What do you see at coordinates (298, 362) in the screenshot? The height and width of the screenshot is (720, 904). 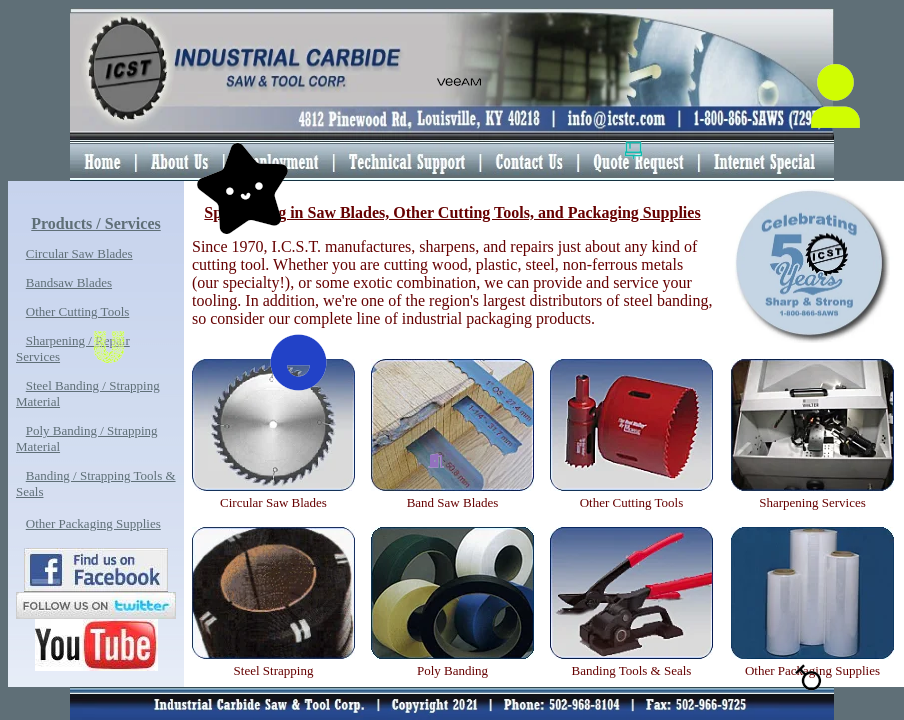 I see `add an emoji reaction` at bounding box center [298, 362].